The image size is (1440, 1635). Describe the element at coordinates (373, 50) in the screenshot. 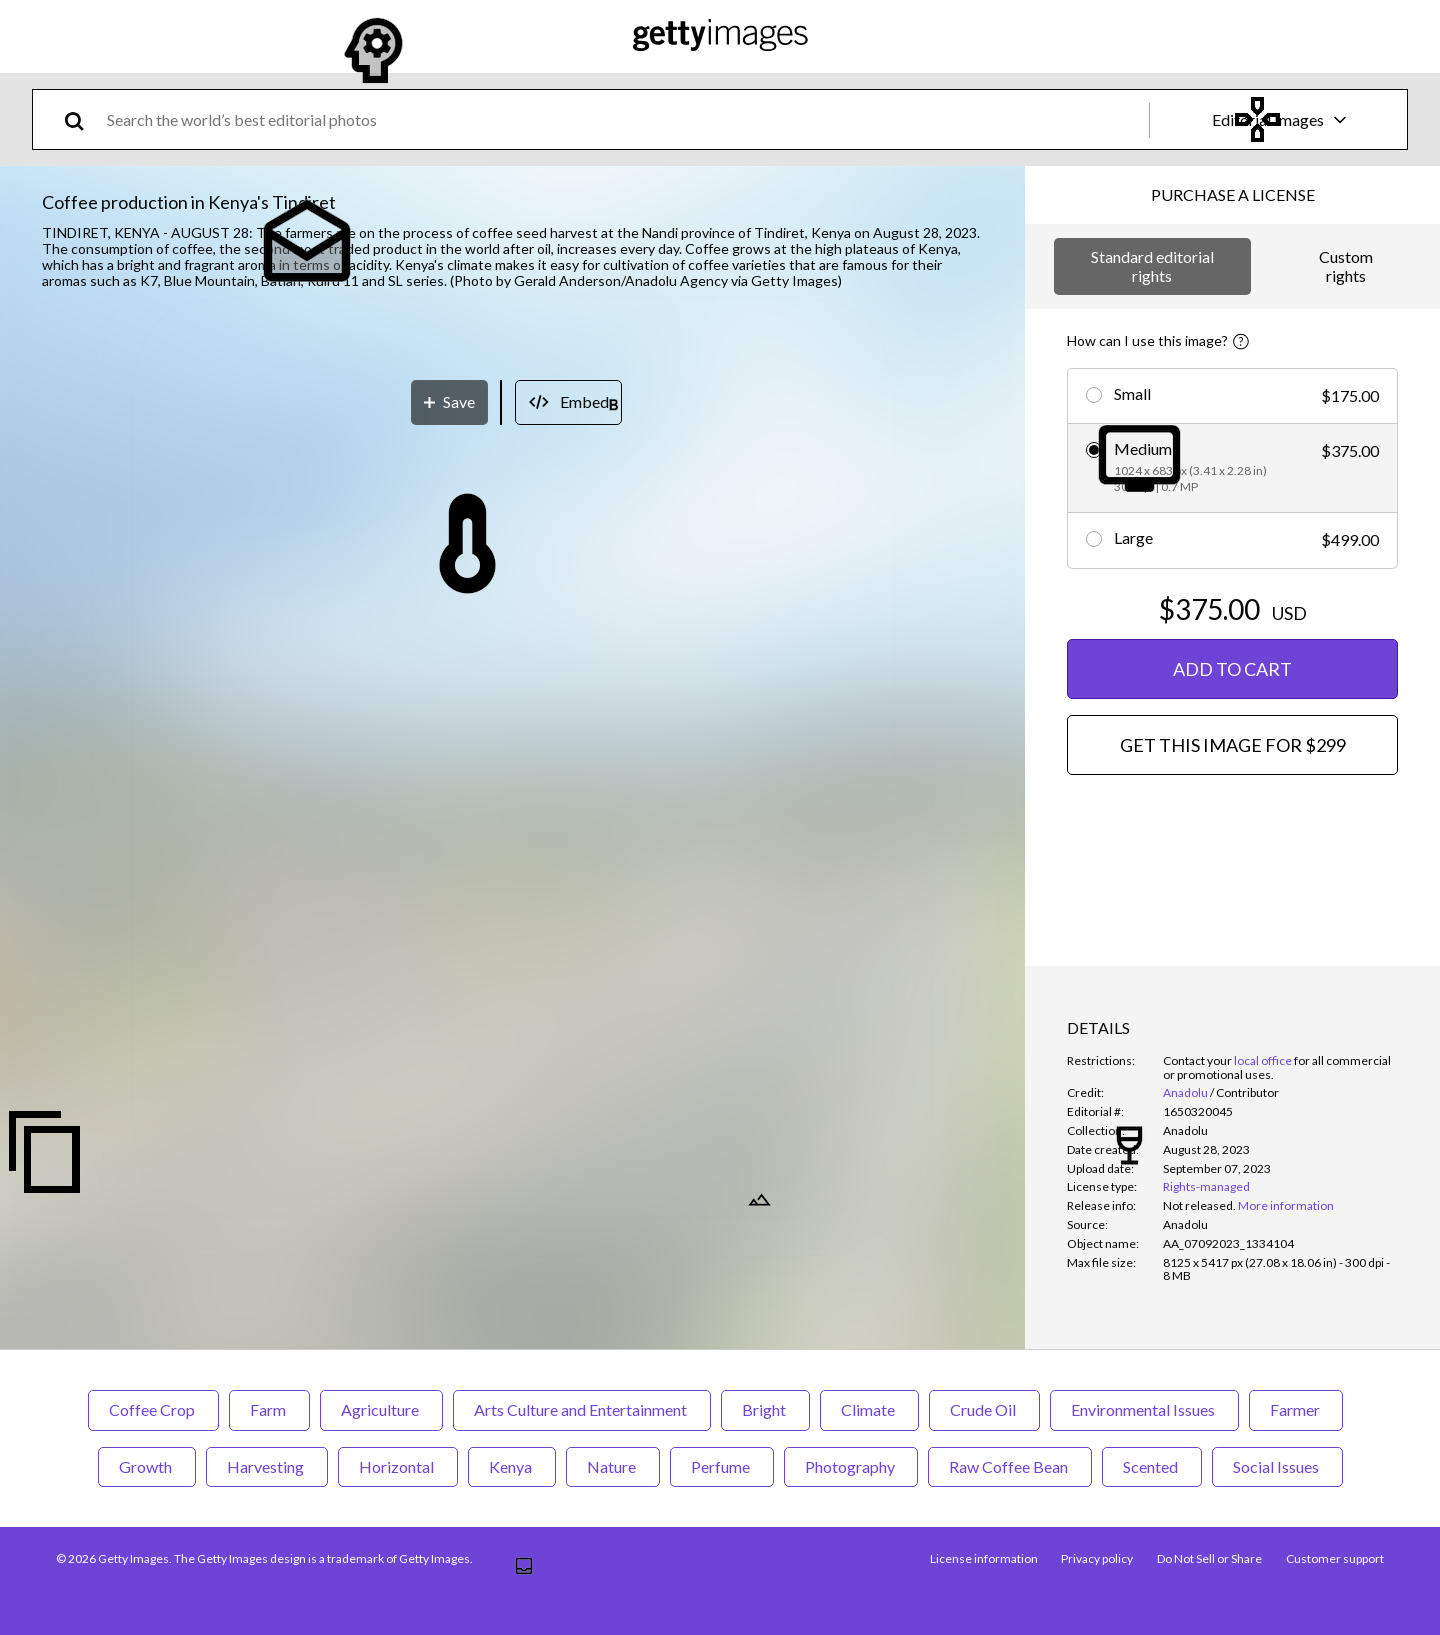

I see `access mental health or mindfulness features` at that location.